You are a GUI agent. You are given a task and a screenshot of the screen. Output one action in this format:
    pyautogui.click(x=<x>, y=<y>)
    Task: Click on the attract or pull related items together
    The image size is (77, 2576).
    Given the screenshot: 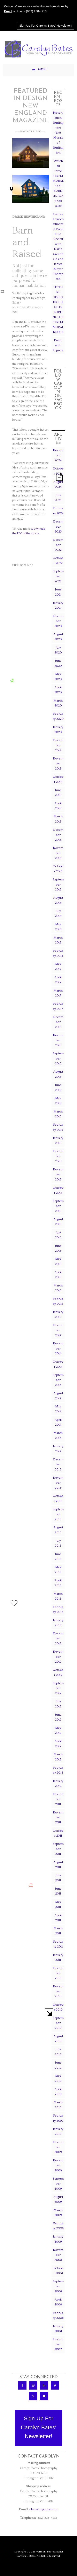 What is the action you would take?
    pyautogui.click(x=11, y=189)
    